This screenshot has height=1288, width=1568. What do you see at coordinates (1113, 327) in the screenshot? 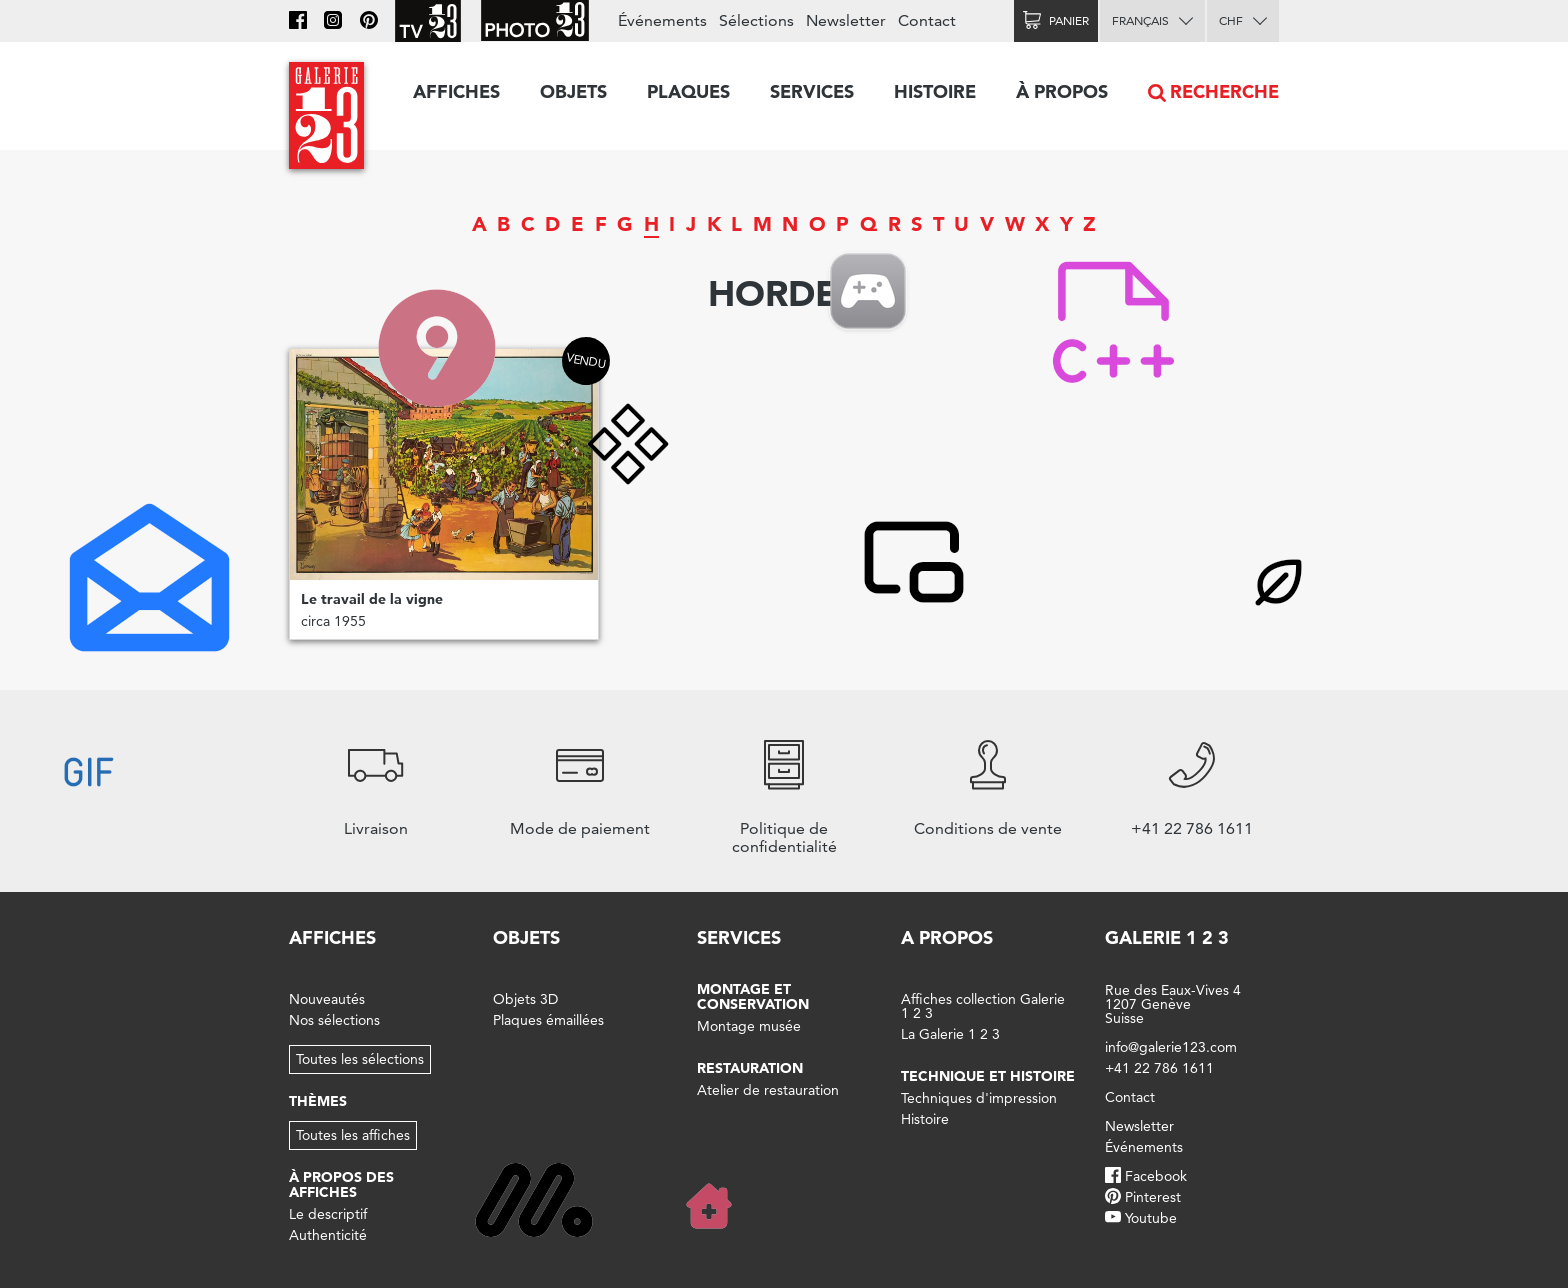
I see `a C++ source code file` at bounding box center [1113, 327].